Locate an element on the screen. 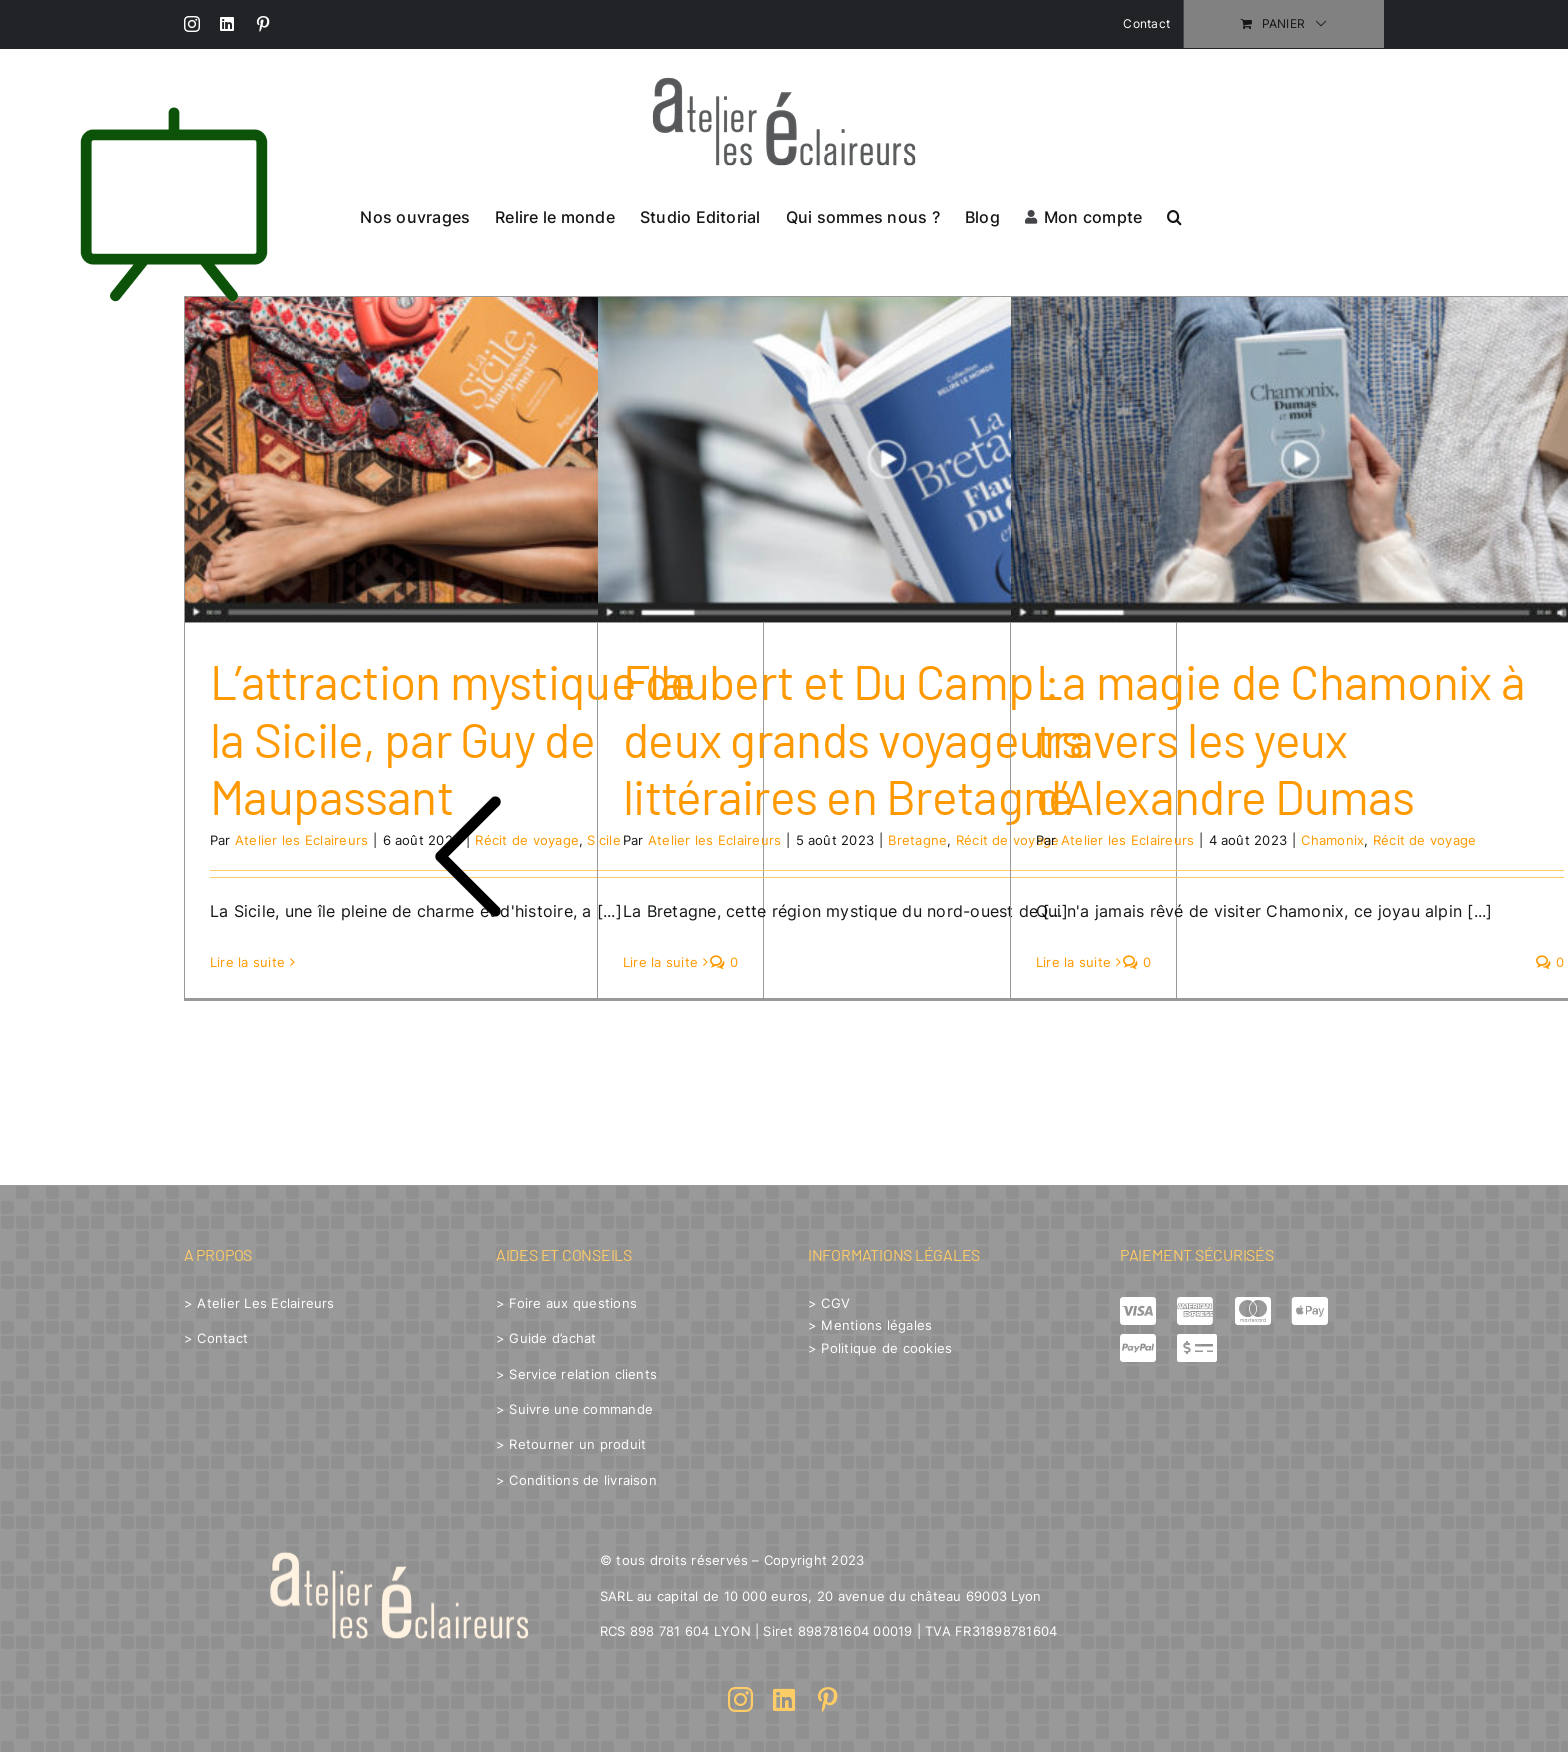 The image size is (1568, 1752). start or view a presentation is located at coordinates (174, 208).